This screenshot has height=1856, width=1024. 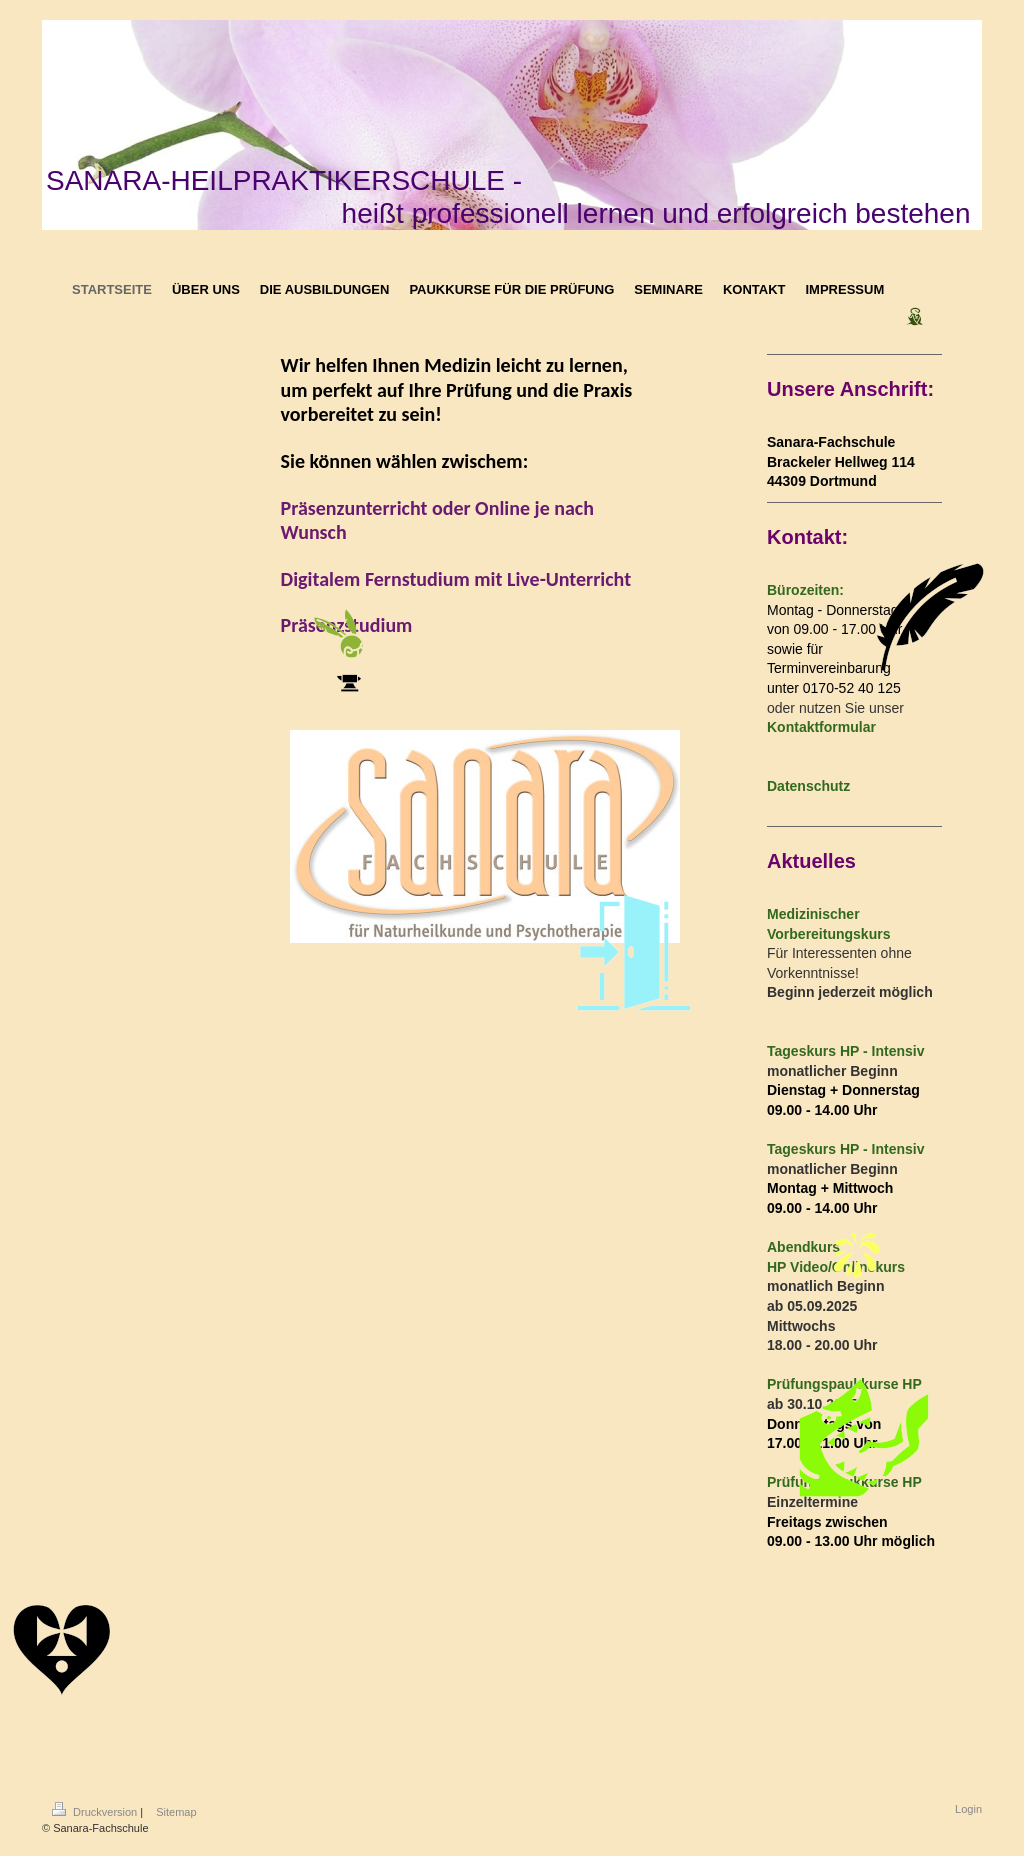 What do you see at coordinates (914, 316) in the screenshot?
I see `alien or sci-fi themed game item` at bounding box center [914, 316].